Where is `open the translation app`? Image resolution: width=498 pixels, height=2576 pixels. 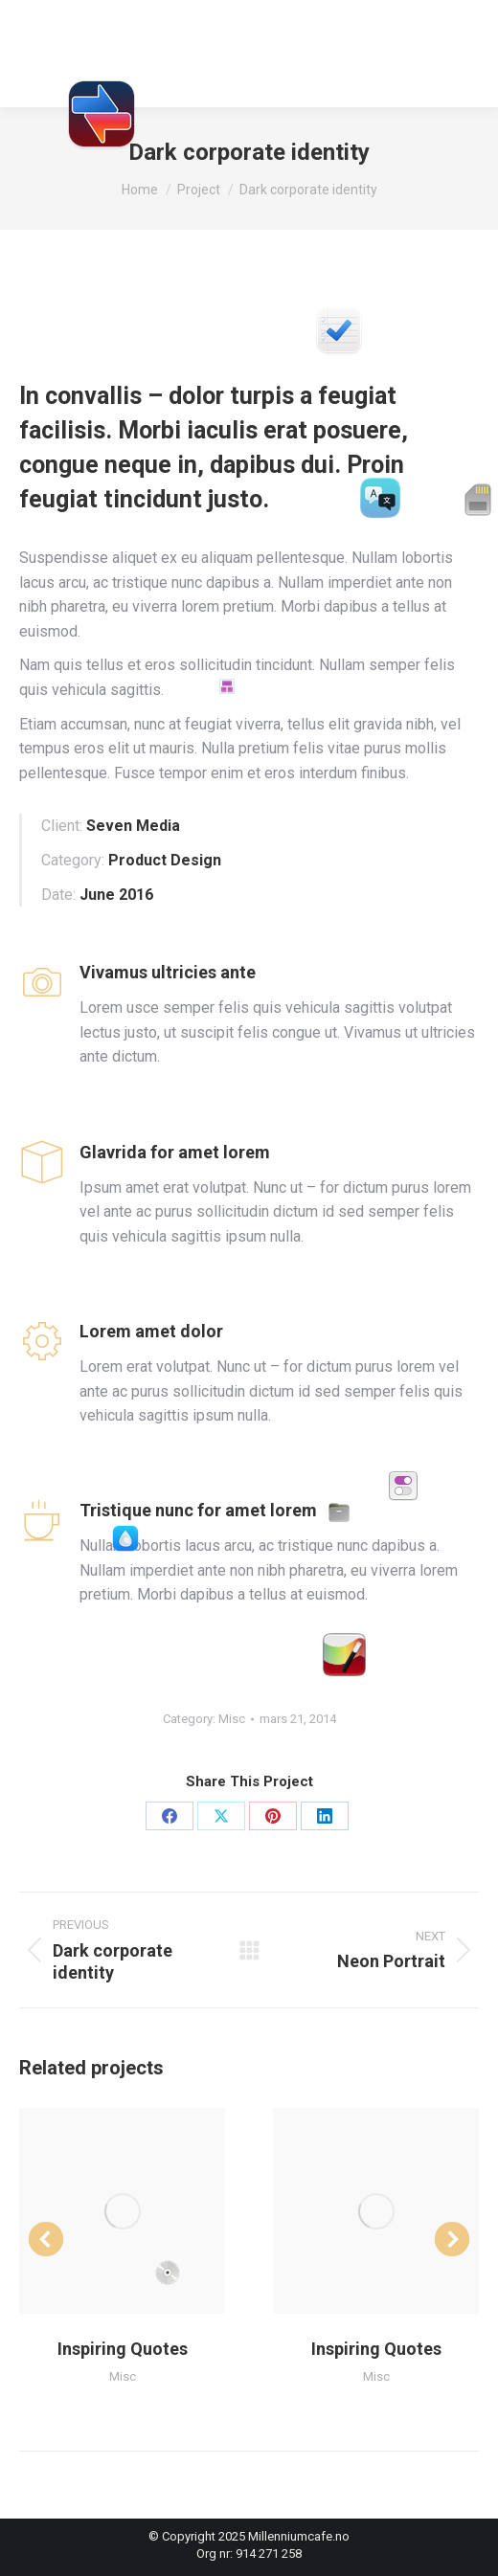 open the translation app is located at coordinates (380, 498).